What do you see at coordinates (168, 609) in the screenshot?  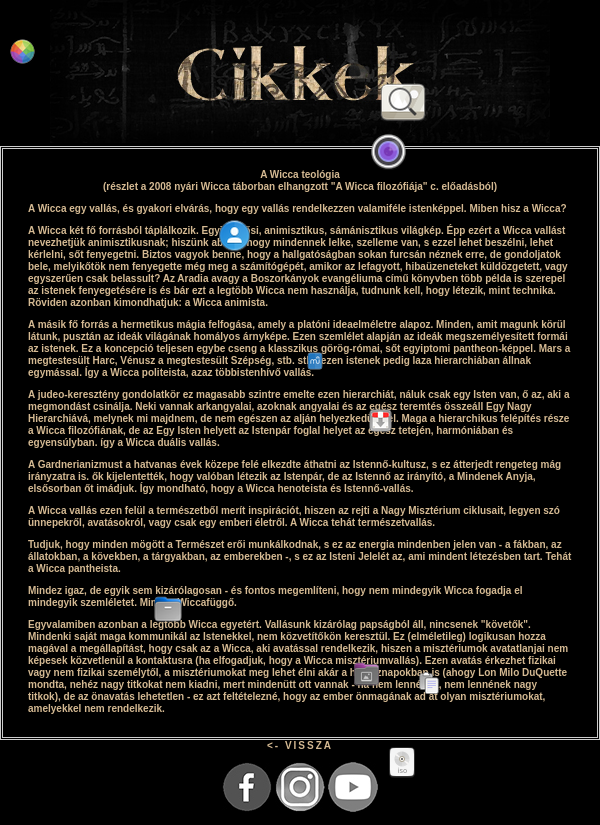 I see `open the nautilus file manager` at bounding box center [168, 609].